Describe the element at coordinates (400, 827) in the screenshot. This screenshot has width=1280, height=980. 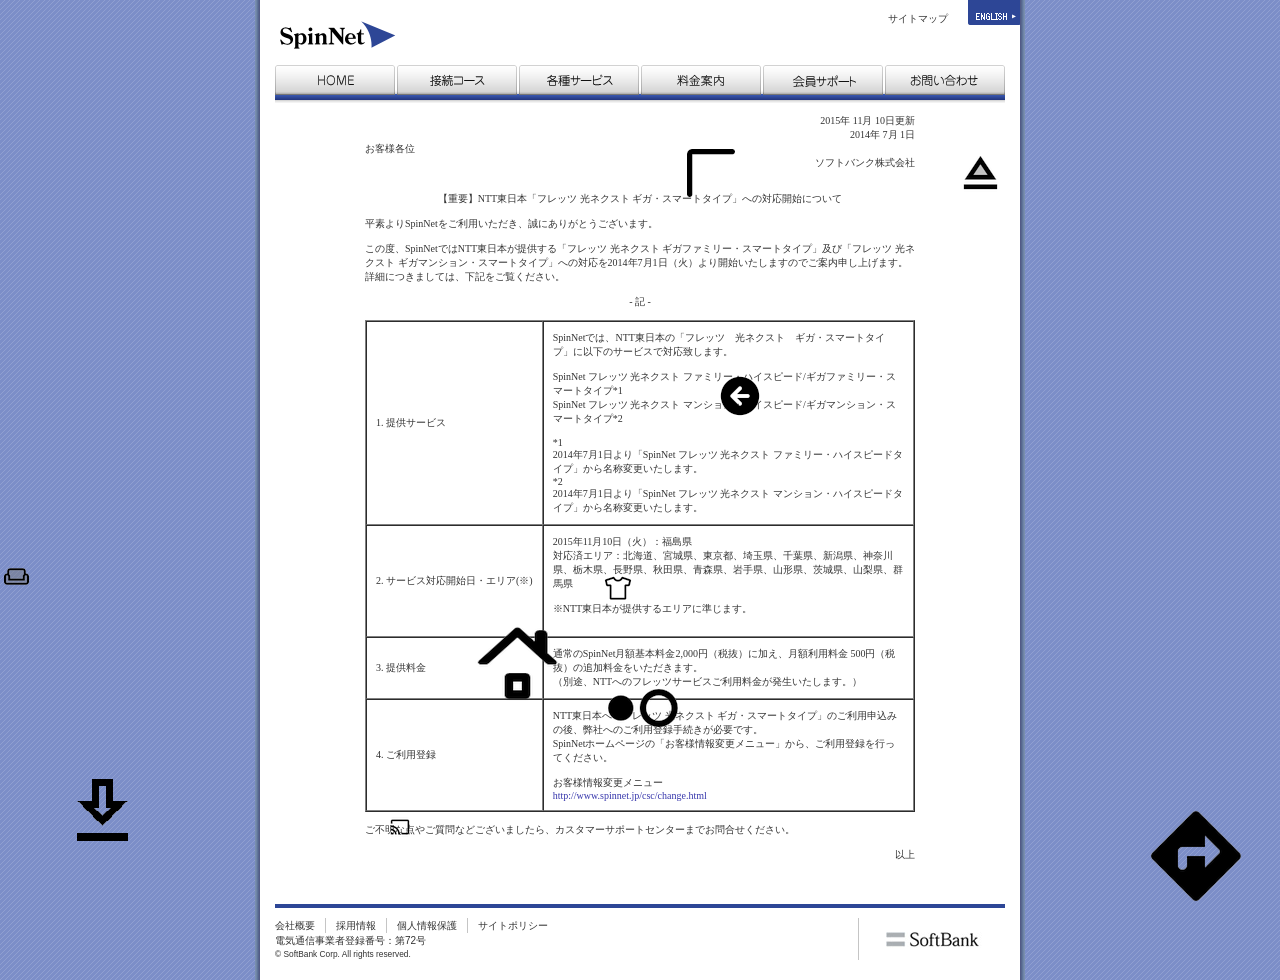
I see `cast screen to an external display` at that location.